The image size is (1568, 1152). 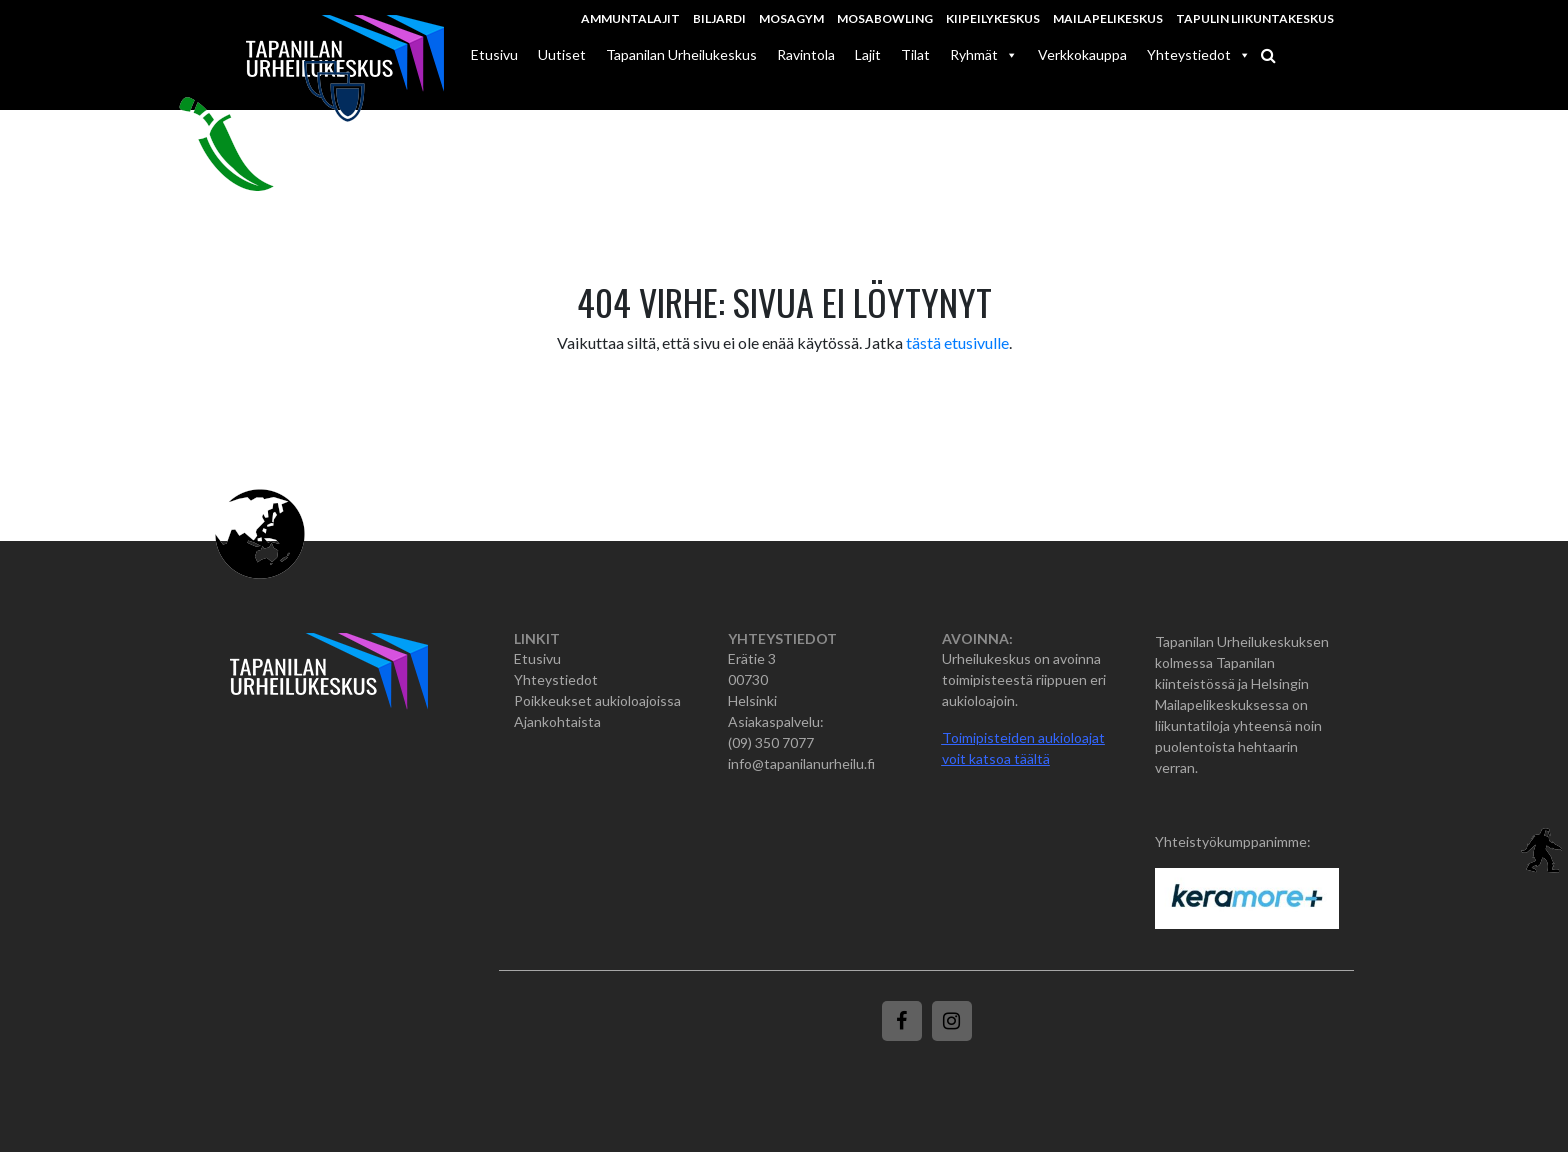 I want to click on view protection history or past defenses, so click(x=334, y=91).